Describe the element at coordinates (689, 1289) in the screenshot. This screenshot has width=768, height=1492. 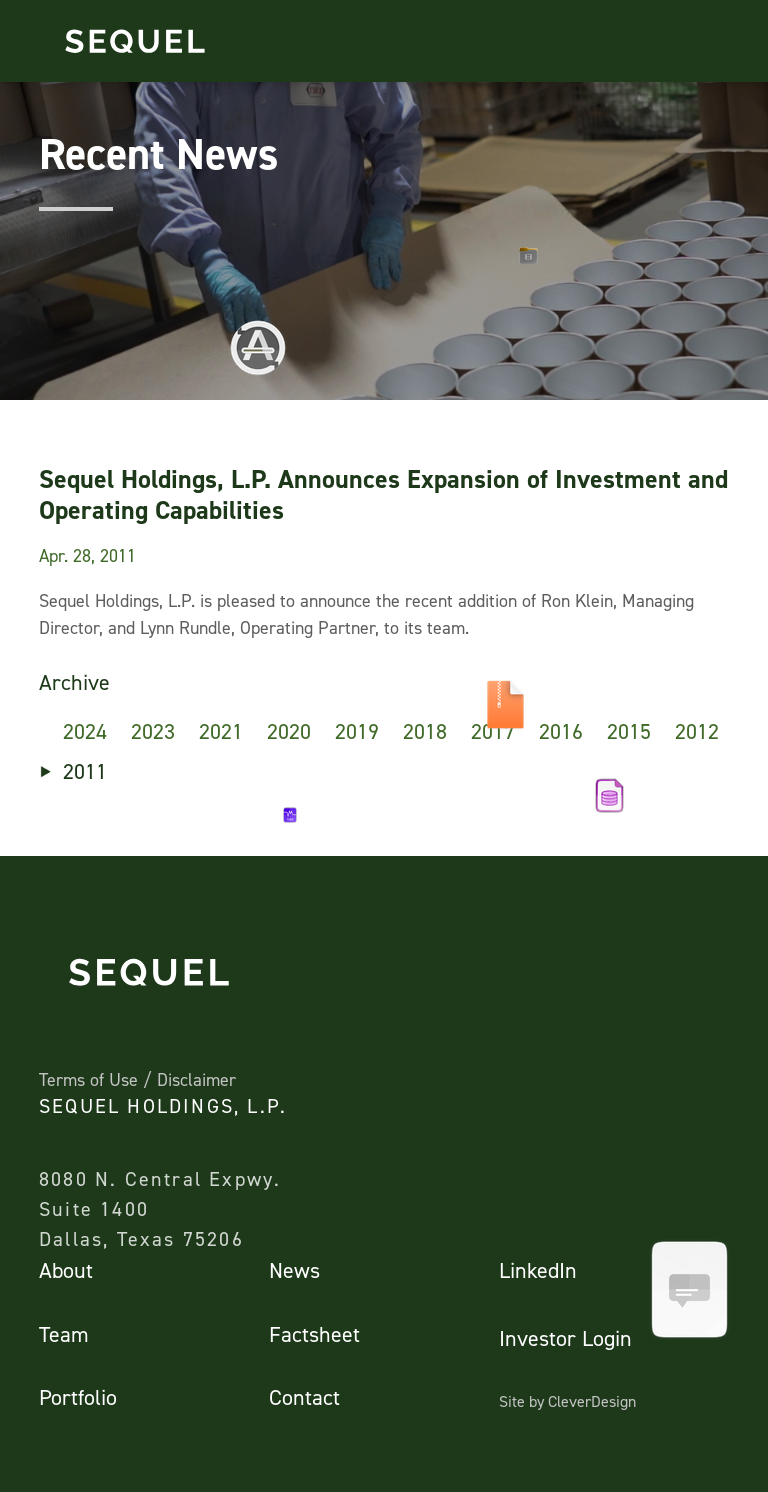
I see `a SAMI subtitle or caption file` at that location.